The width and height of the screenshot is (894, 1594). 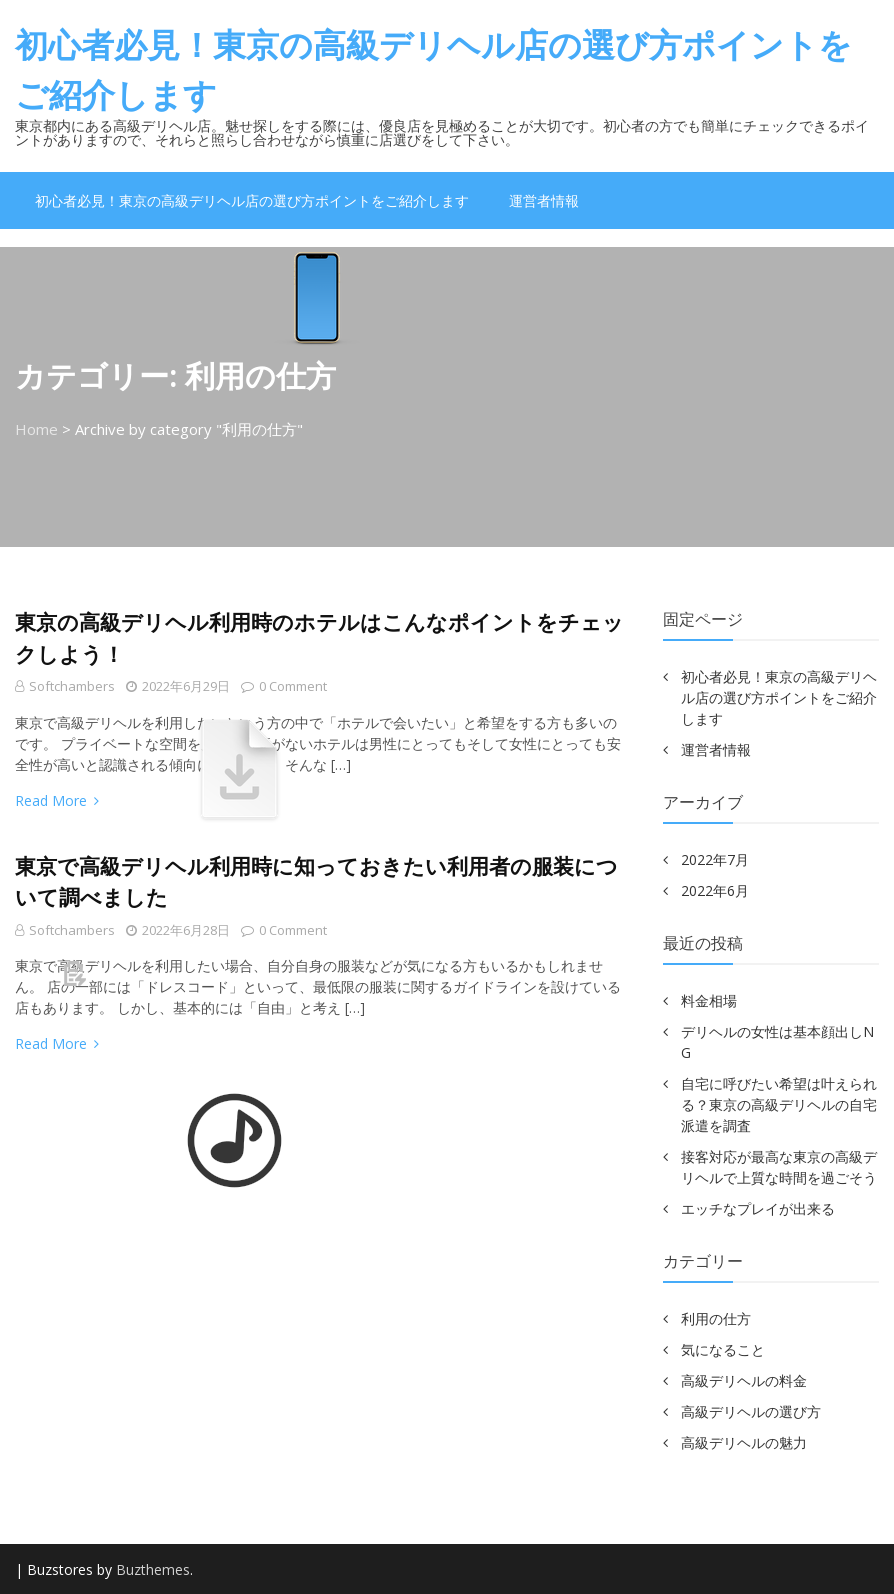 What do you see at coordinates (234, 1140) in the screenshot?
I see `open cantata music player` at bounding box center [234, 1140].